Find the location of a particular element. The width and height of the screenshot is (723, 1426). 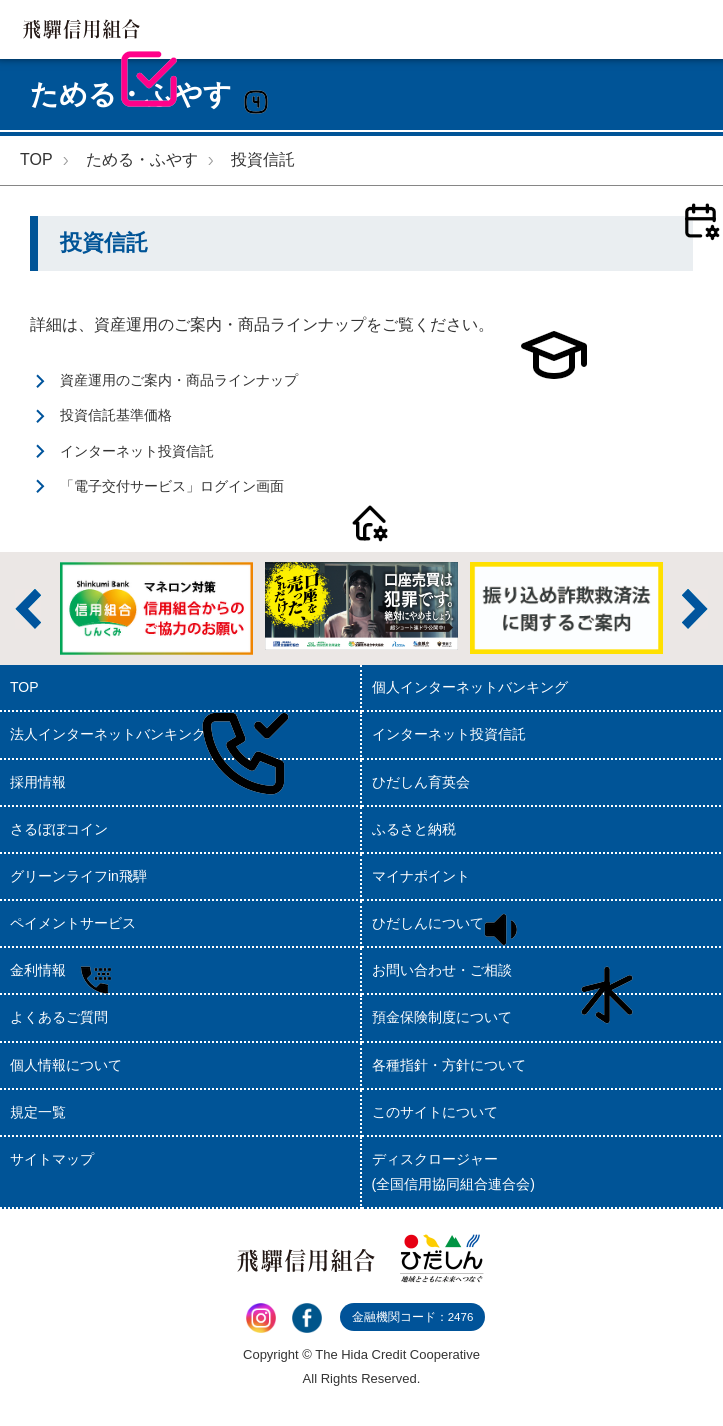

access education or school-related features is located at coordinates (554, 355).